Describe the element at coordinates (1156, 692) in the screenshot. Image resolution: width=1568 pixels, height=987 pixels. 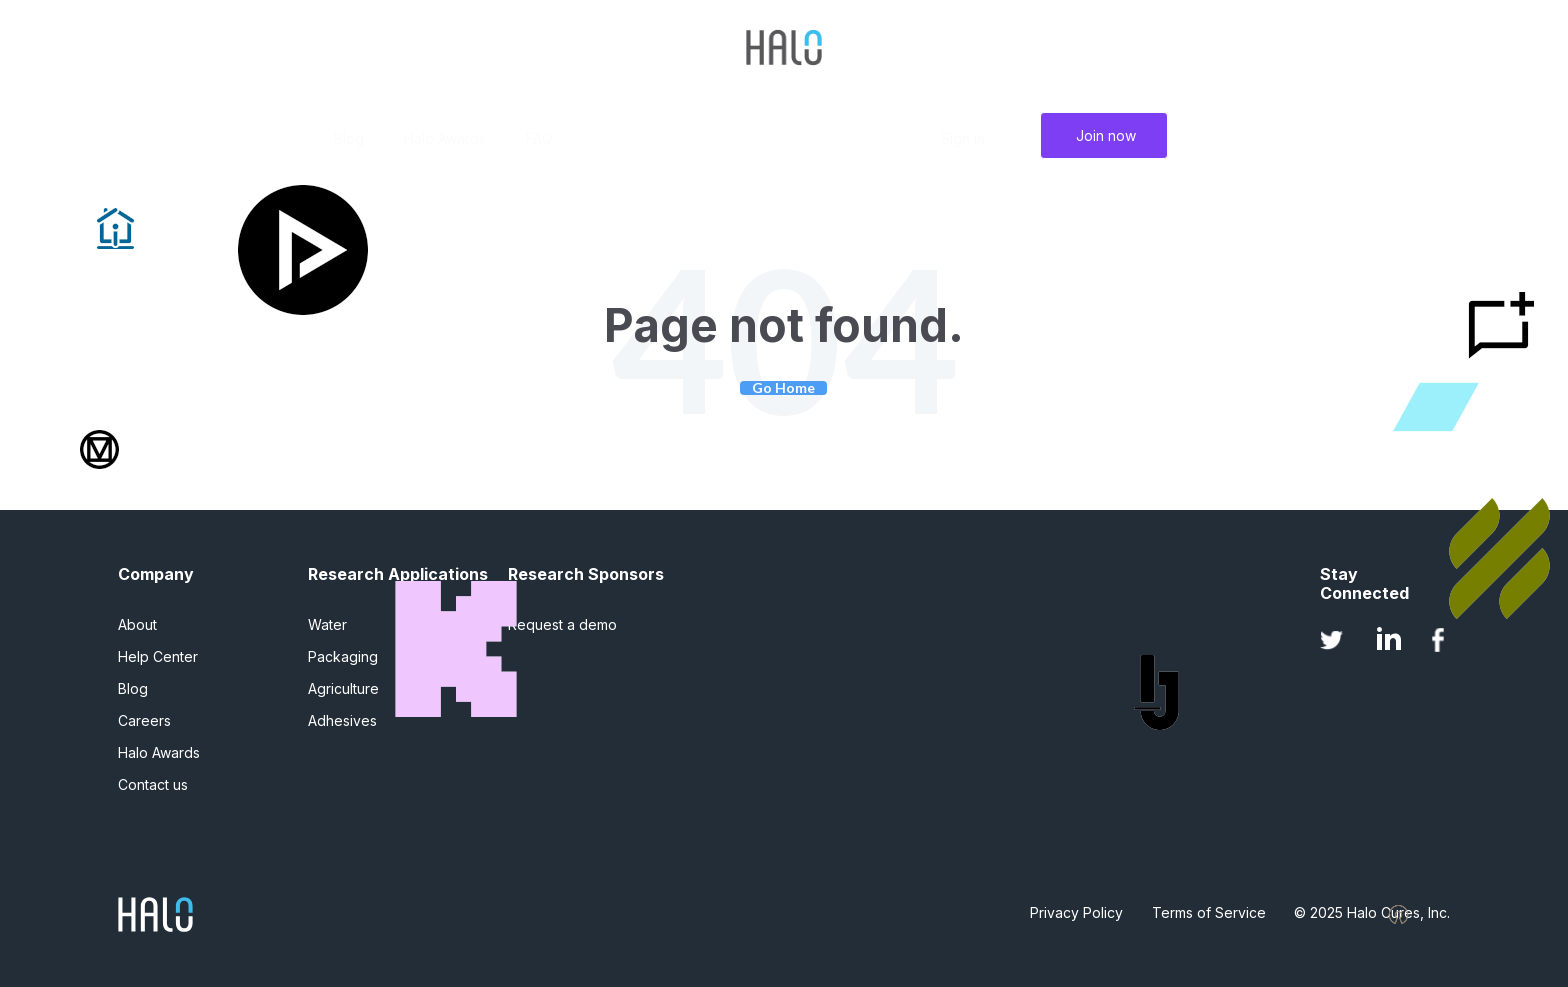
I see `open ImageJ image processing application` at that location.